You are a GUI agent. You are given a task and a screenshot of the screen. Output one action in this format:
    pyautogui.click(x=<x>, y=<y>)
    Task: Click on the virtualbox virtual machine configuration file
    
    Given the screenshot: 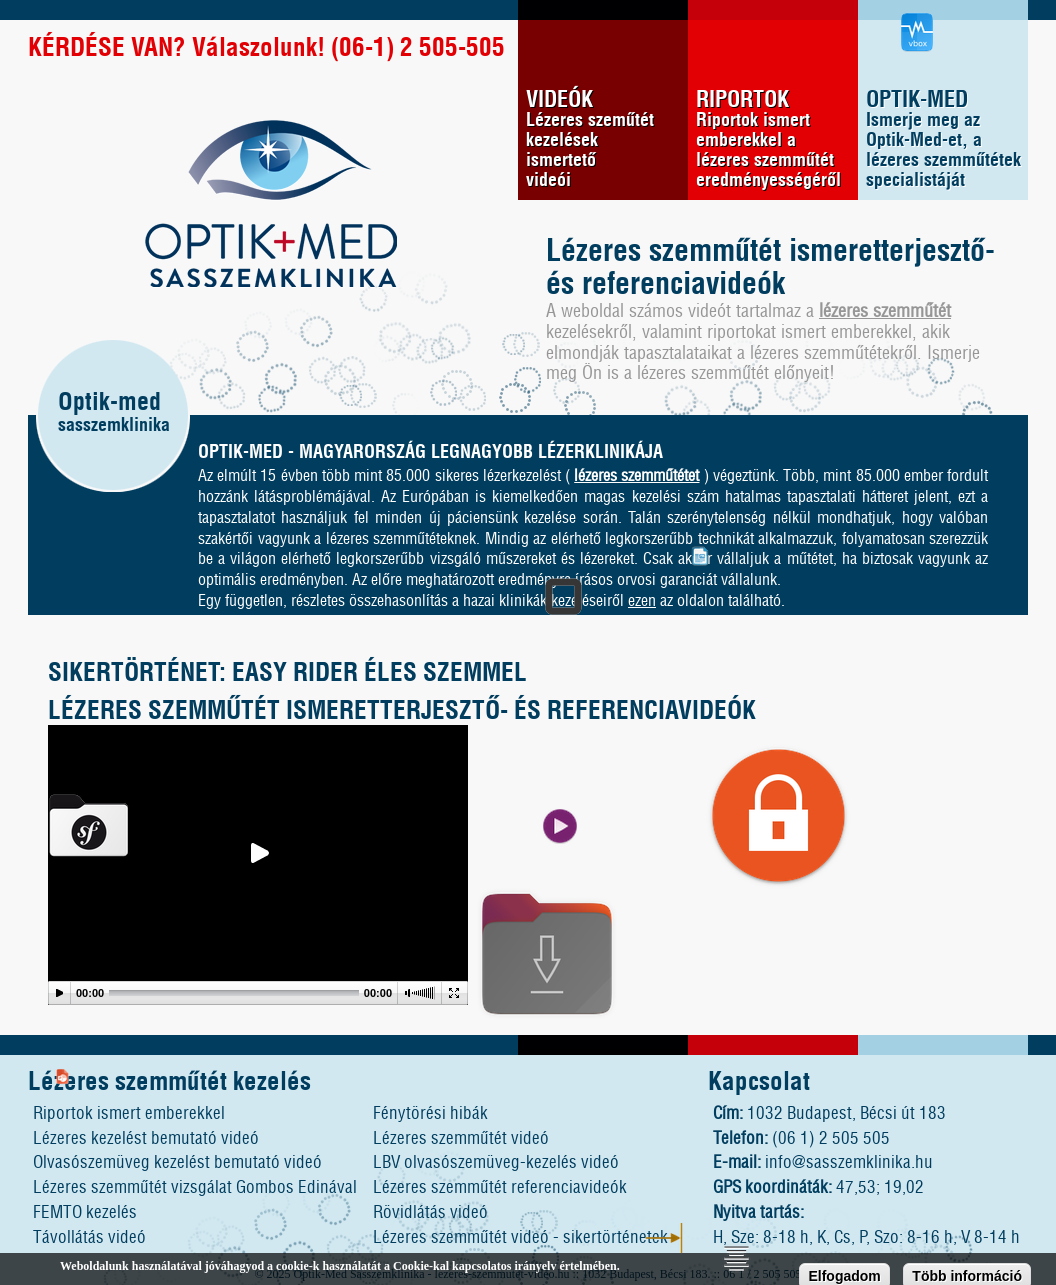 What is the action you would take?
    pyautogui.click(x=917, y=32)
    